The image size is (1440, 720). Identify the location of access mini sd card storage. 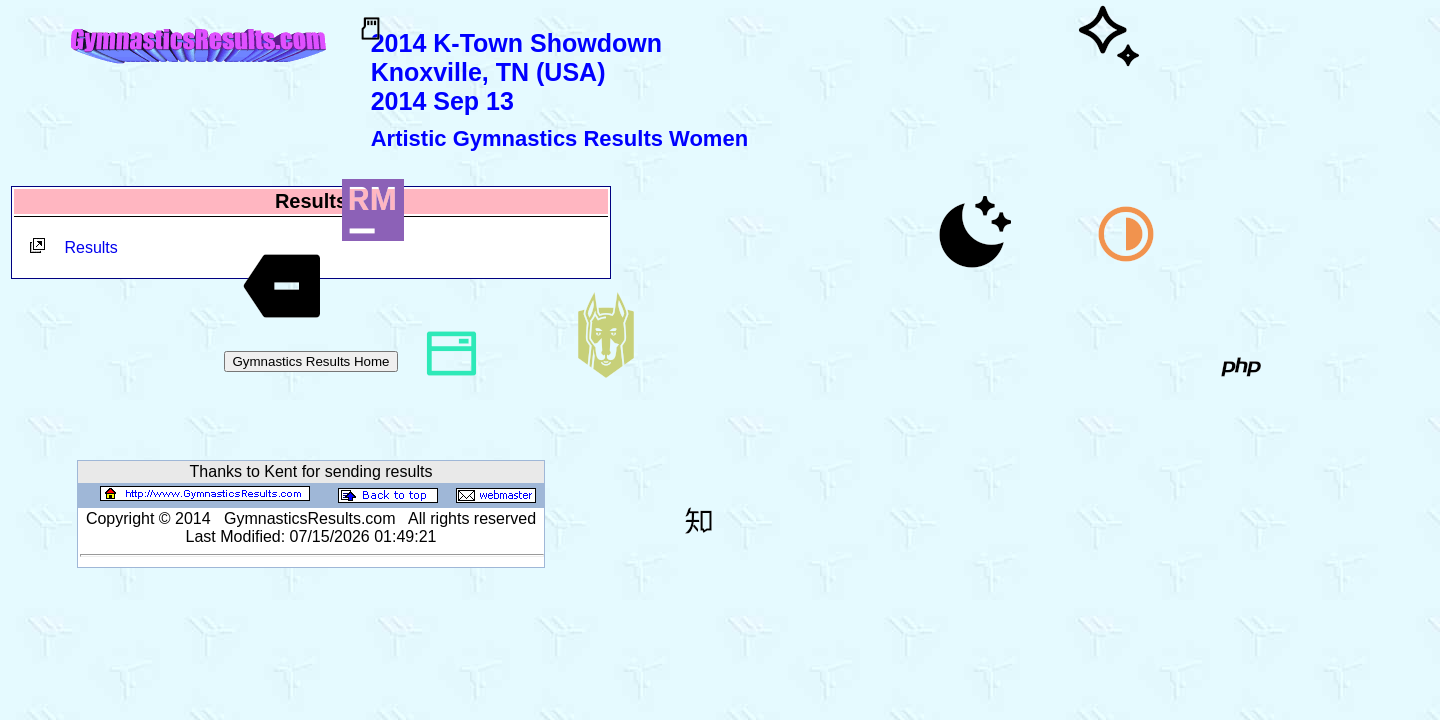
(370, 28).